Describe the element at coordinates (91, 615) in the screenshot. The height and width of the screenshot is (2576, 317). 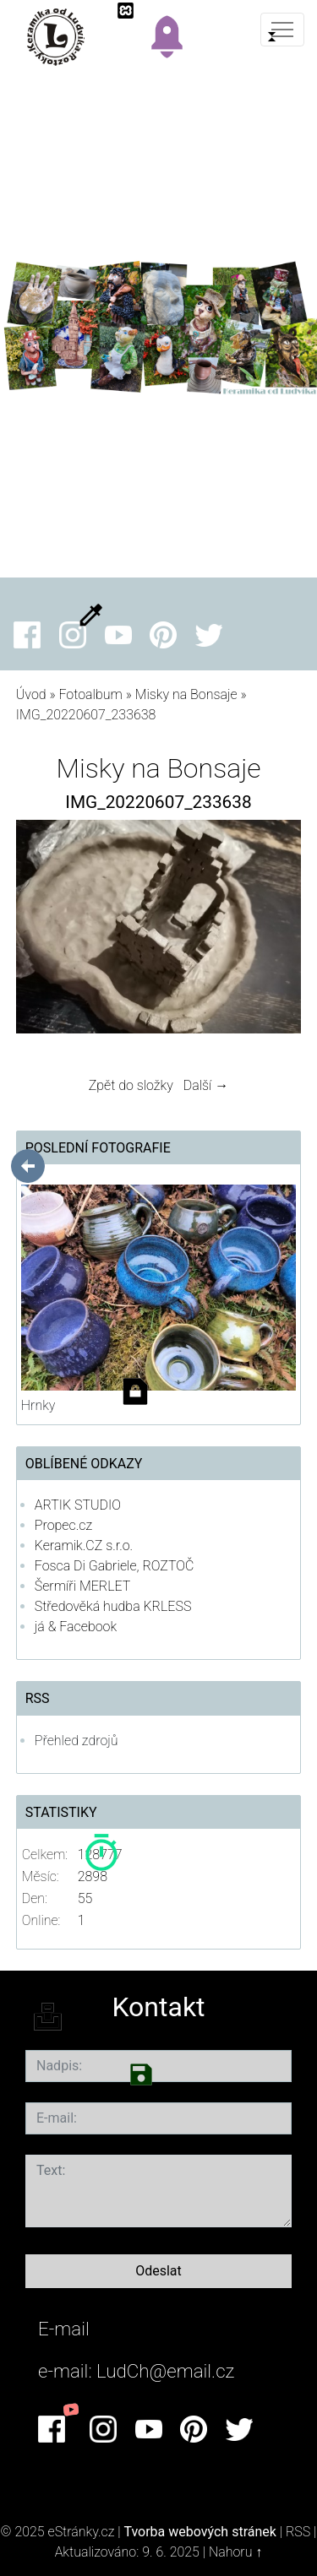
I see `color picker tool for sampling colors` at that location.